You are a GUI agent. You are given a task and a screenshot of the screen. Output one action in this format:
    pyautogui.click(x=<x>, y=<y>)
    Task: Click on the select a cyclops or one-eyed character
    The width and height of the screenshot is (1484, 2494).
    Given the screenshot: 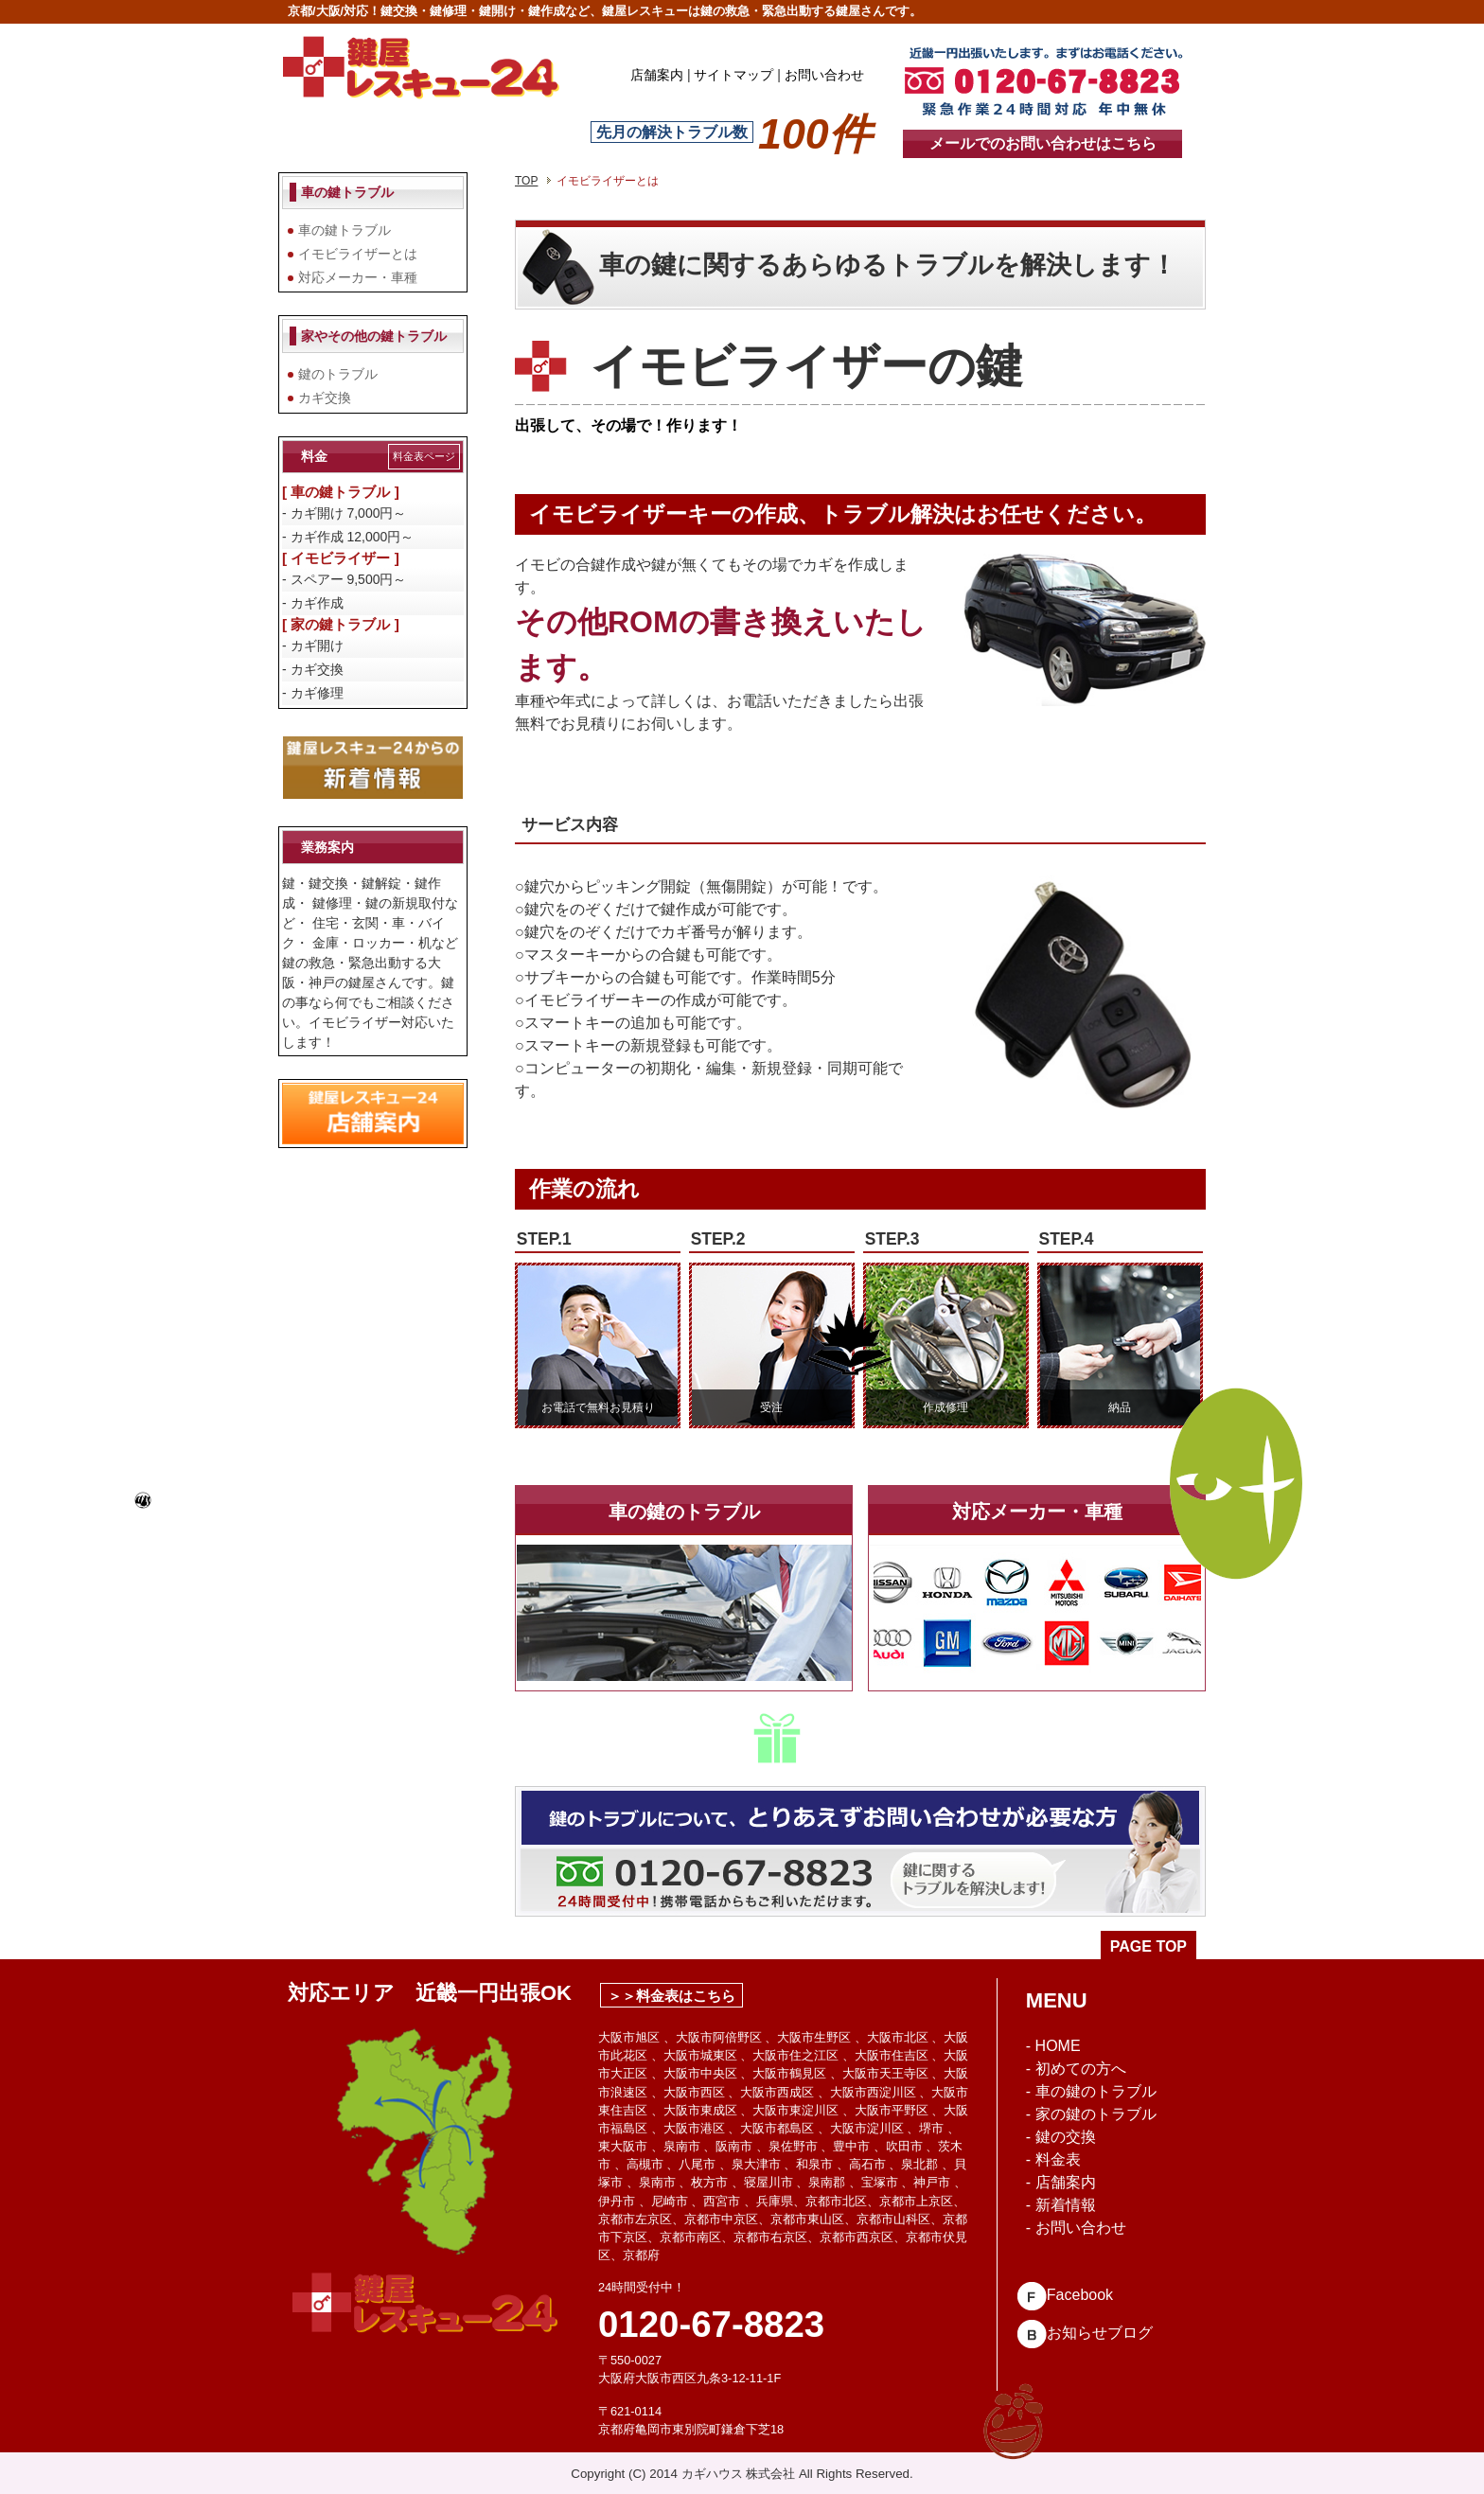 What is the action you would take?
    pyautogui.click(x=1236, y=1482)
    